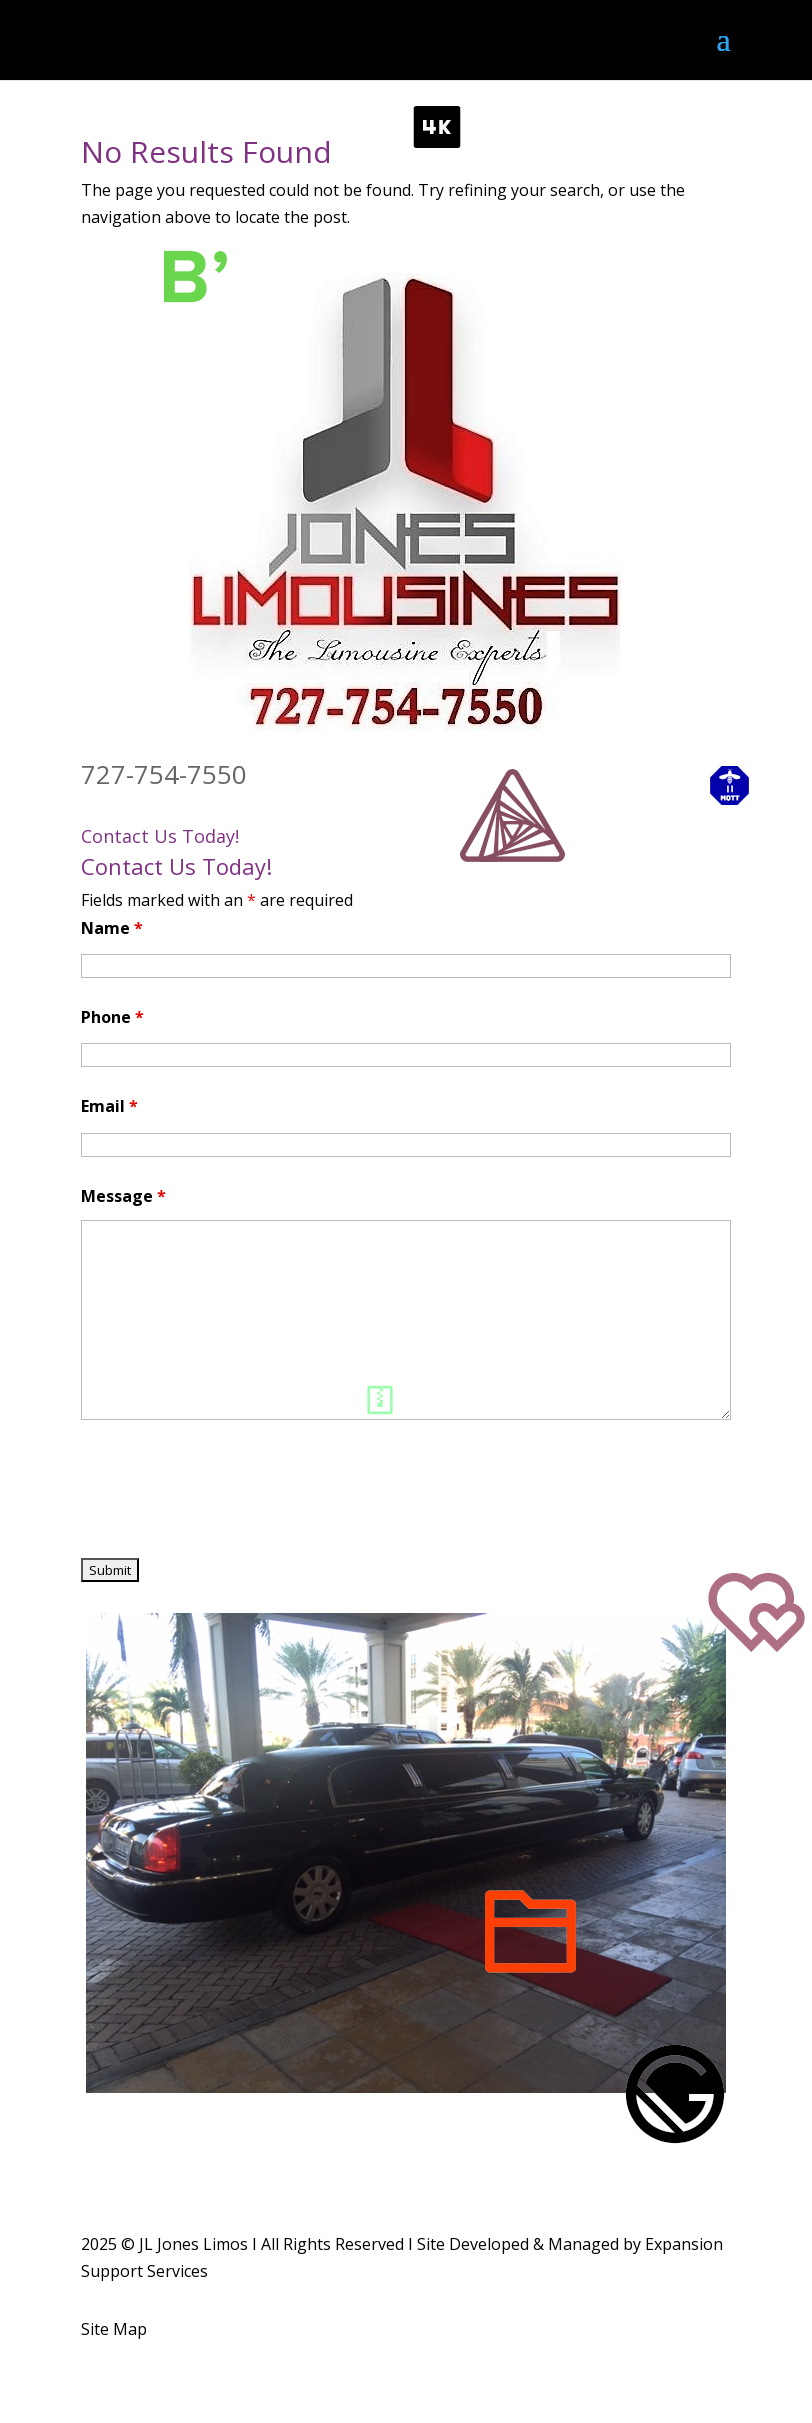 The image size is (812, 2423). What do you see at coordinates (675, 2094) in the screenshot?
I see `Gatsby framework logo` at bounding box center [675, 2094].